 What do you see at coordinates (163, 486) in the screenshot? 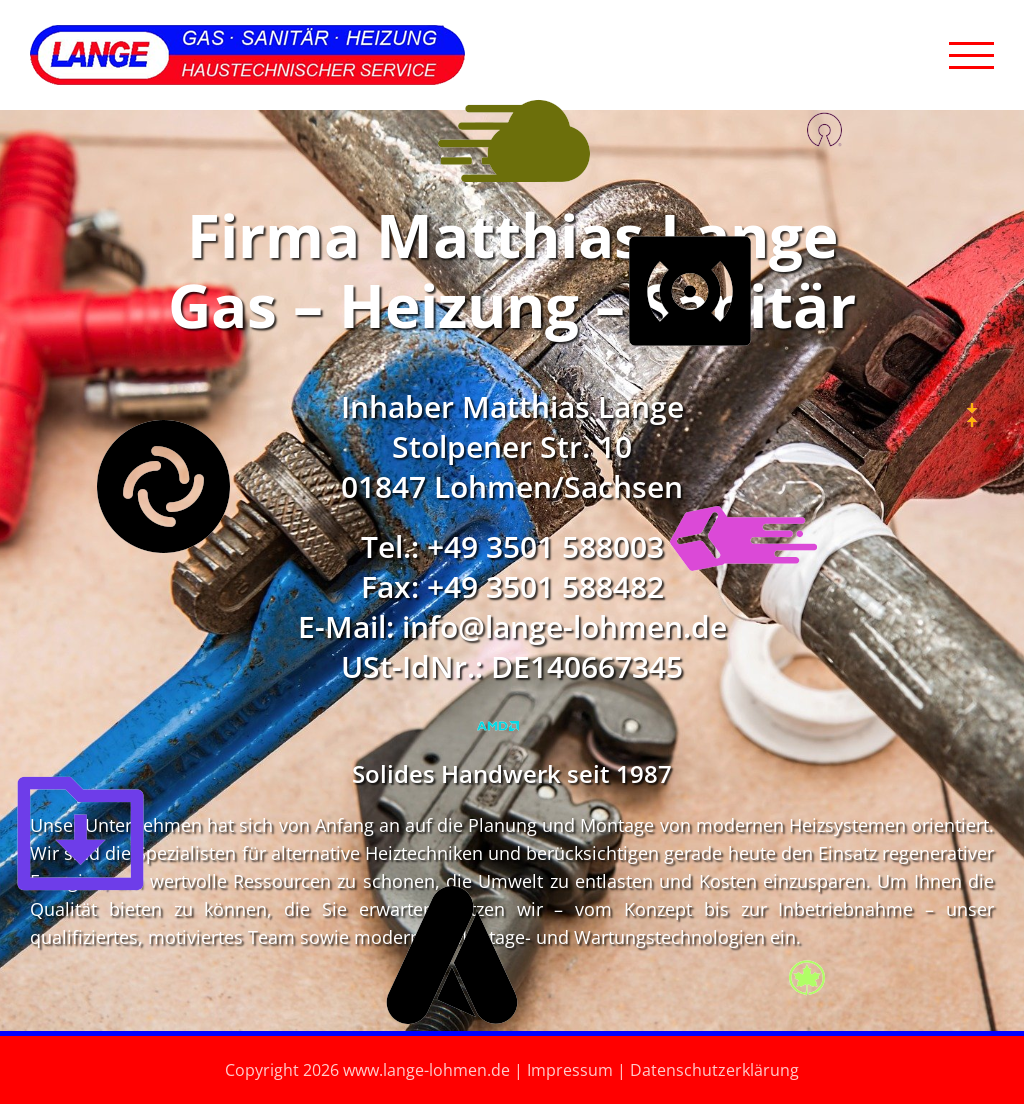
I see `open Element messaging app` at bounding box center [163, 486].